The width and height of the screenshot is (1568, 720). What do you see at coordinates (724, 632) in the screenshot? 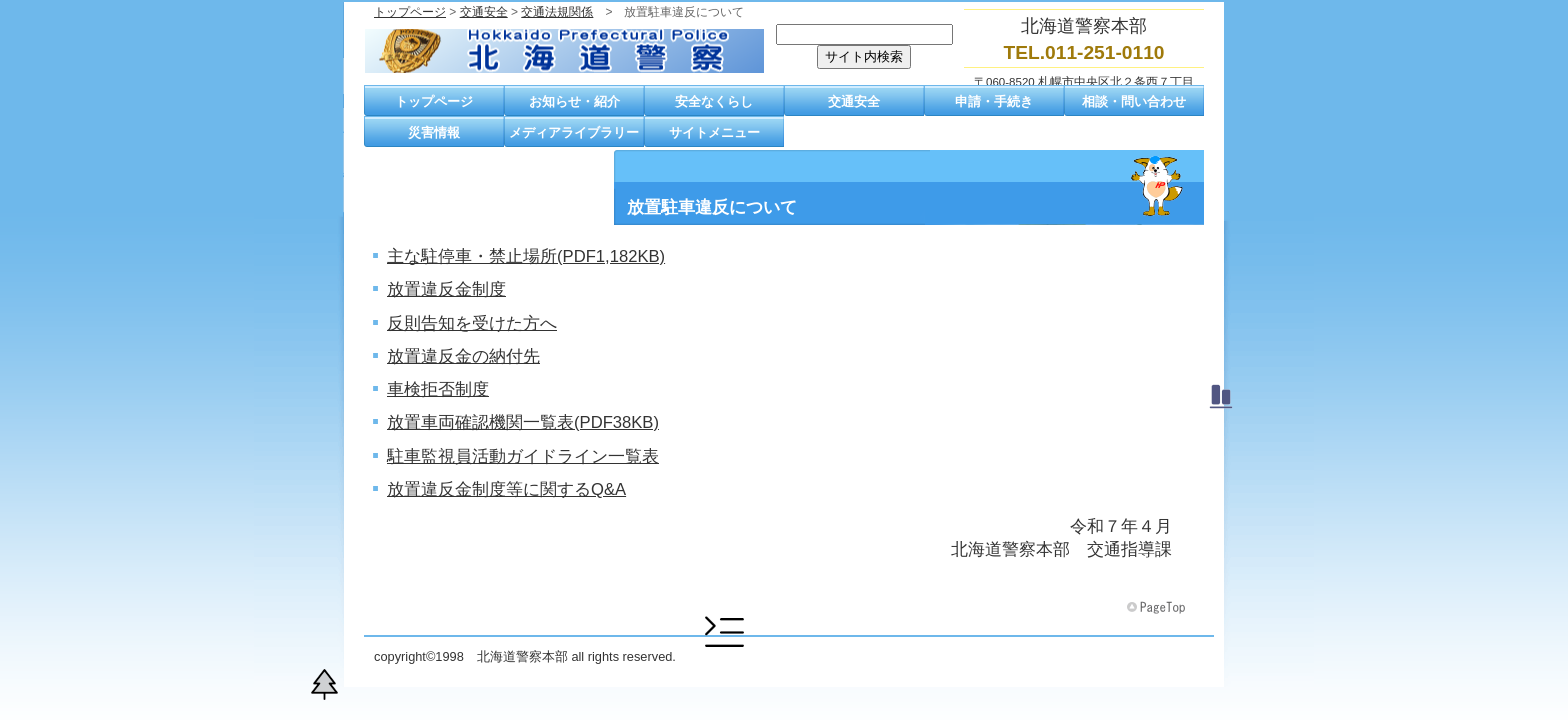
I see `increase text indent level` at bounding box center [724, 632].